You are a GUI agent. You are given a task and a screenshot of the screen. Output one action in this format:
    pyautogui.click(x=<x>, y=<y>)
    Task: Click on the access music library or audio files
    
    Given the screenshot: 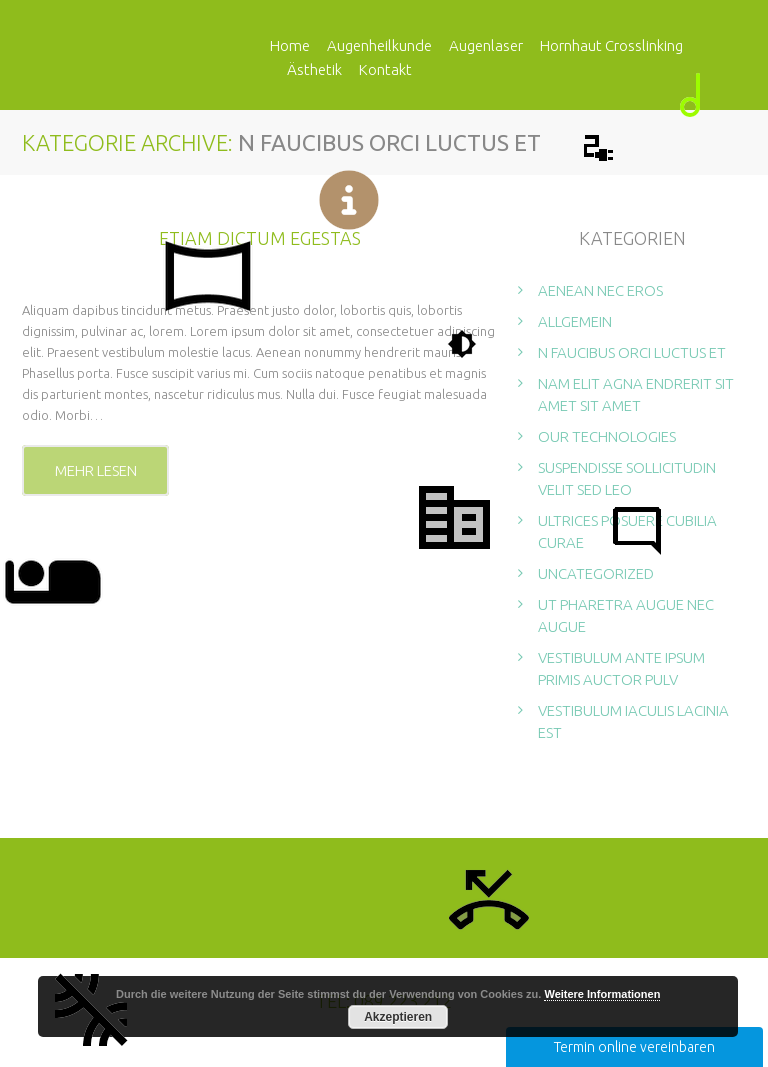 What is the action you would take?
    pyautogui.click(x=690, y=95)
    